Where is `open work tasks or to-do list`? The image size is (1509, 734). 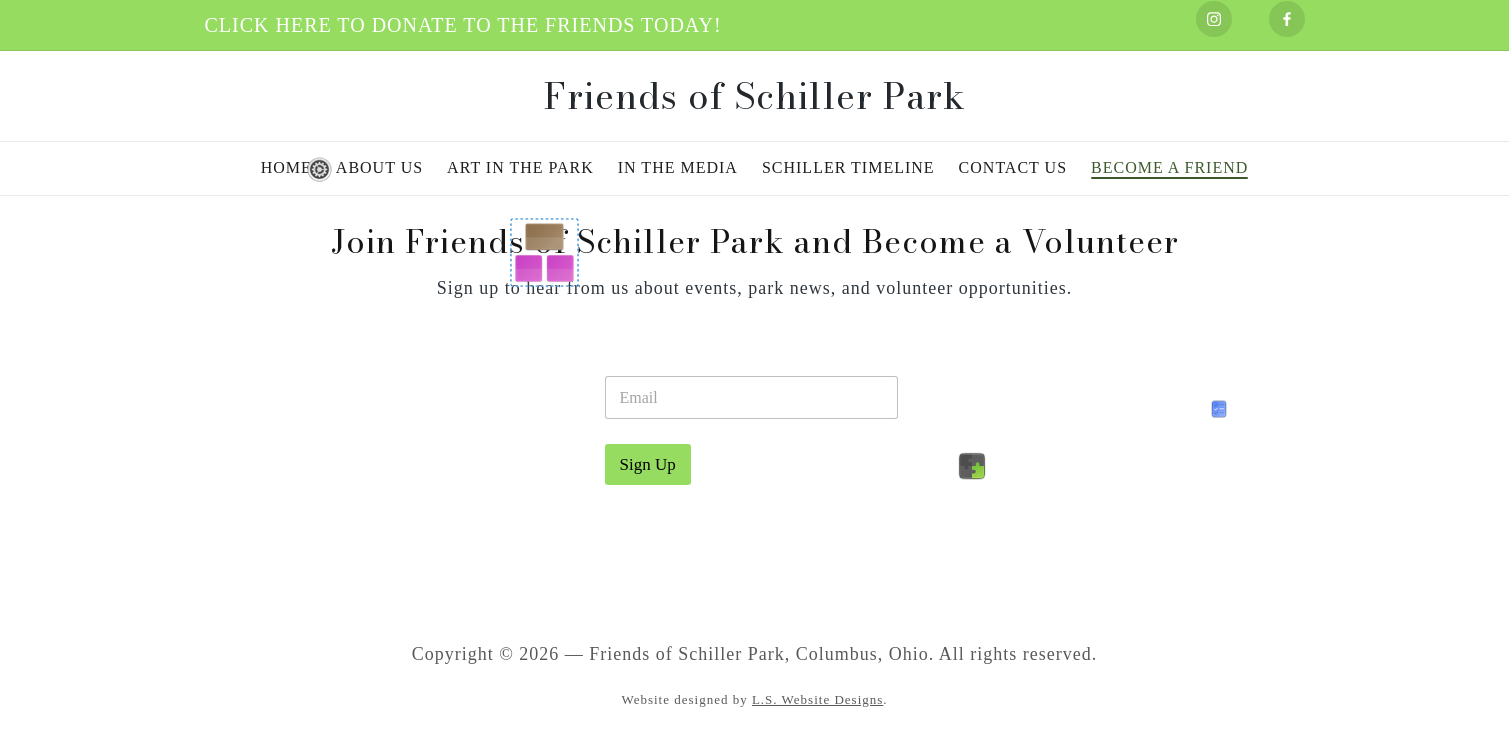
open work tasks or to-do list is located at coordinates (1219, 409).